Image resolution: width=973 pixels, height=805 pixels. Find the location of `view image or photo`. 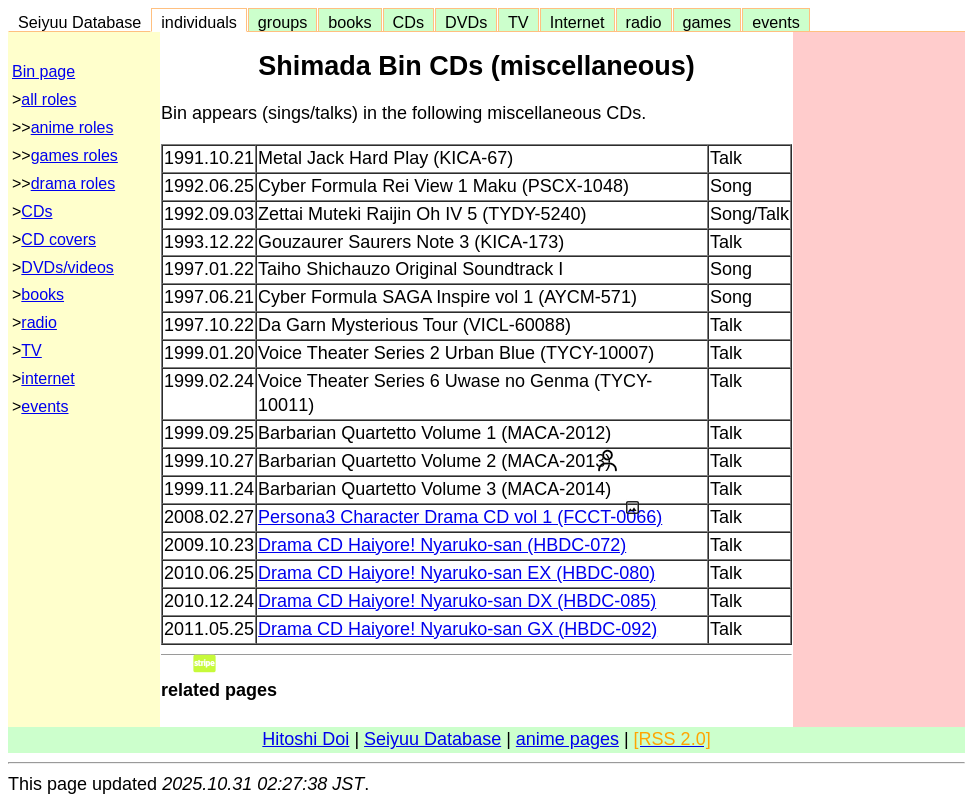

view image or photo is located at coordinates (632, 507).